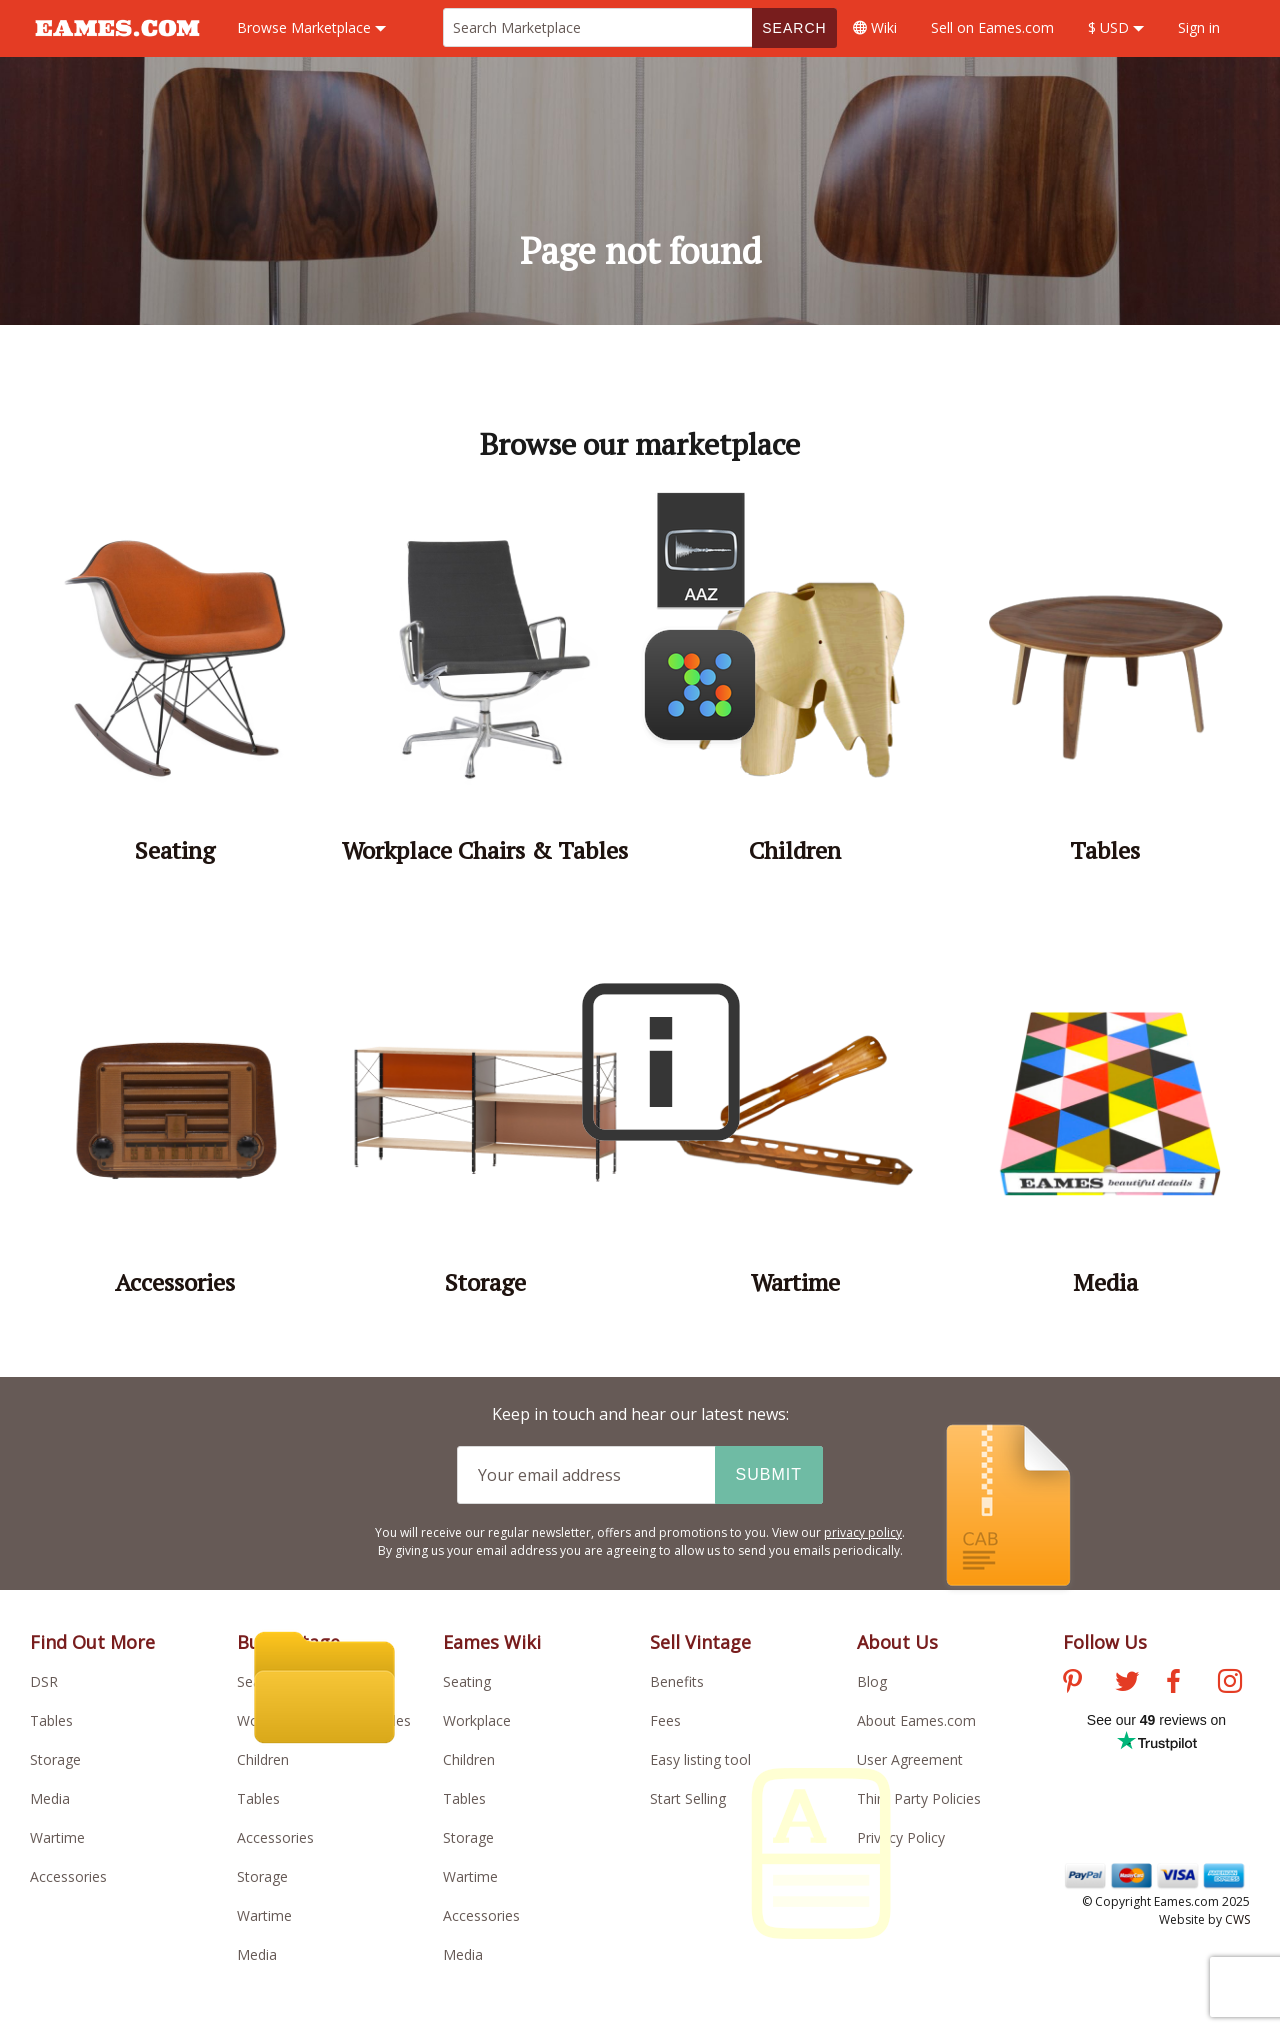 Image resolution: width=1280 pixels, height=2031 pixels. What do you see at coordinates (826, 1853) in the screenshot?
I see `scan a document or image` at bounding box center [826, 1853].